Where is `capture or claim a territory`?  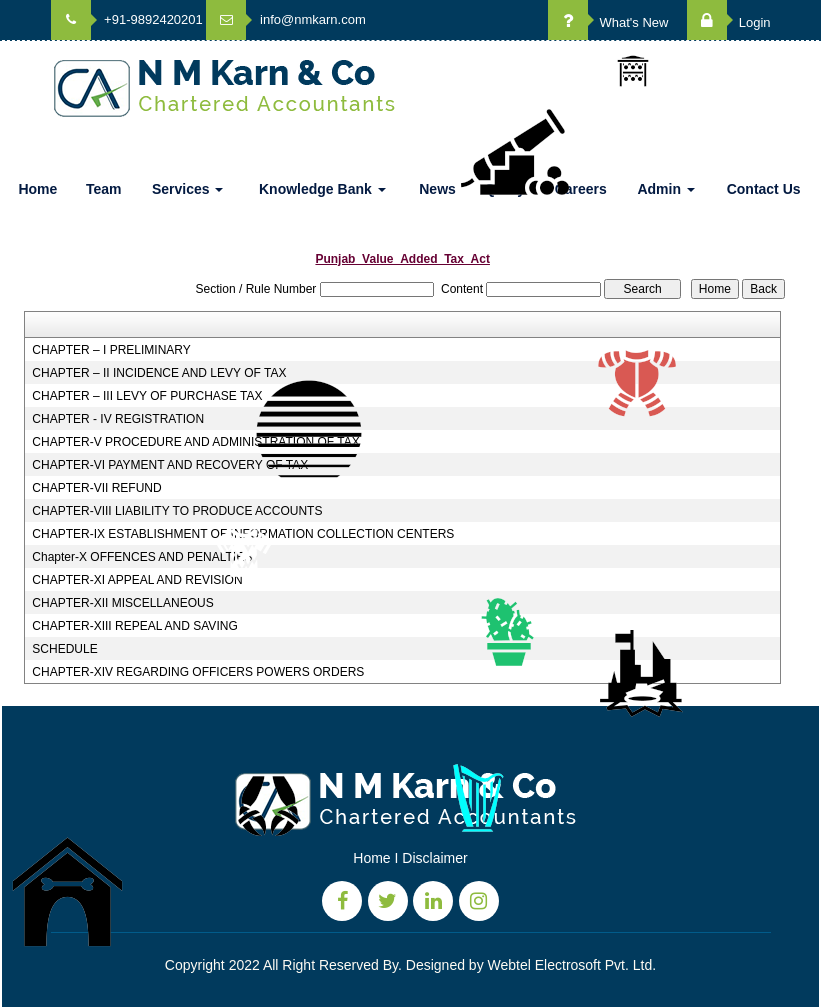 capture or claim a territory is located at coordinates (641, 673).